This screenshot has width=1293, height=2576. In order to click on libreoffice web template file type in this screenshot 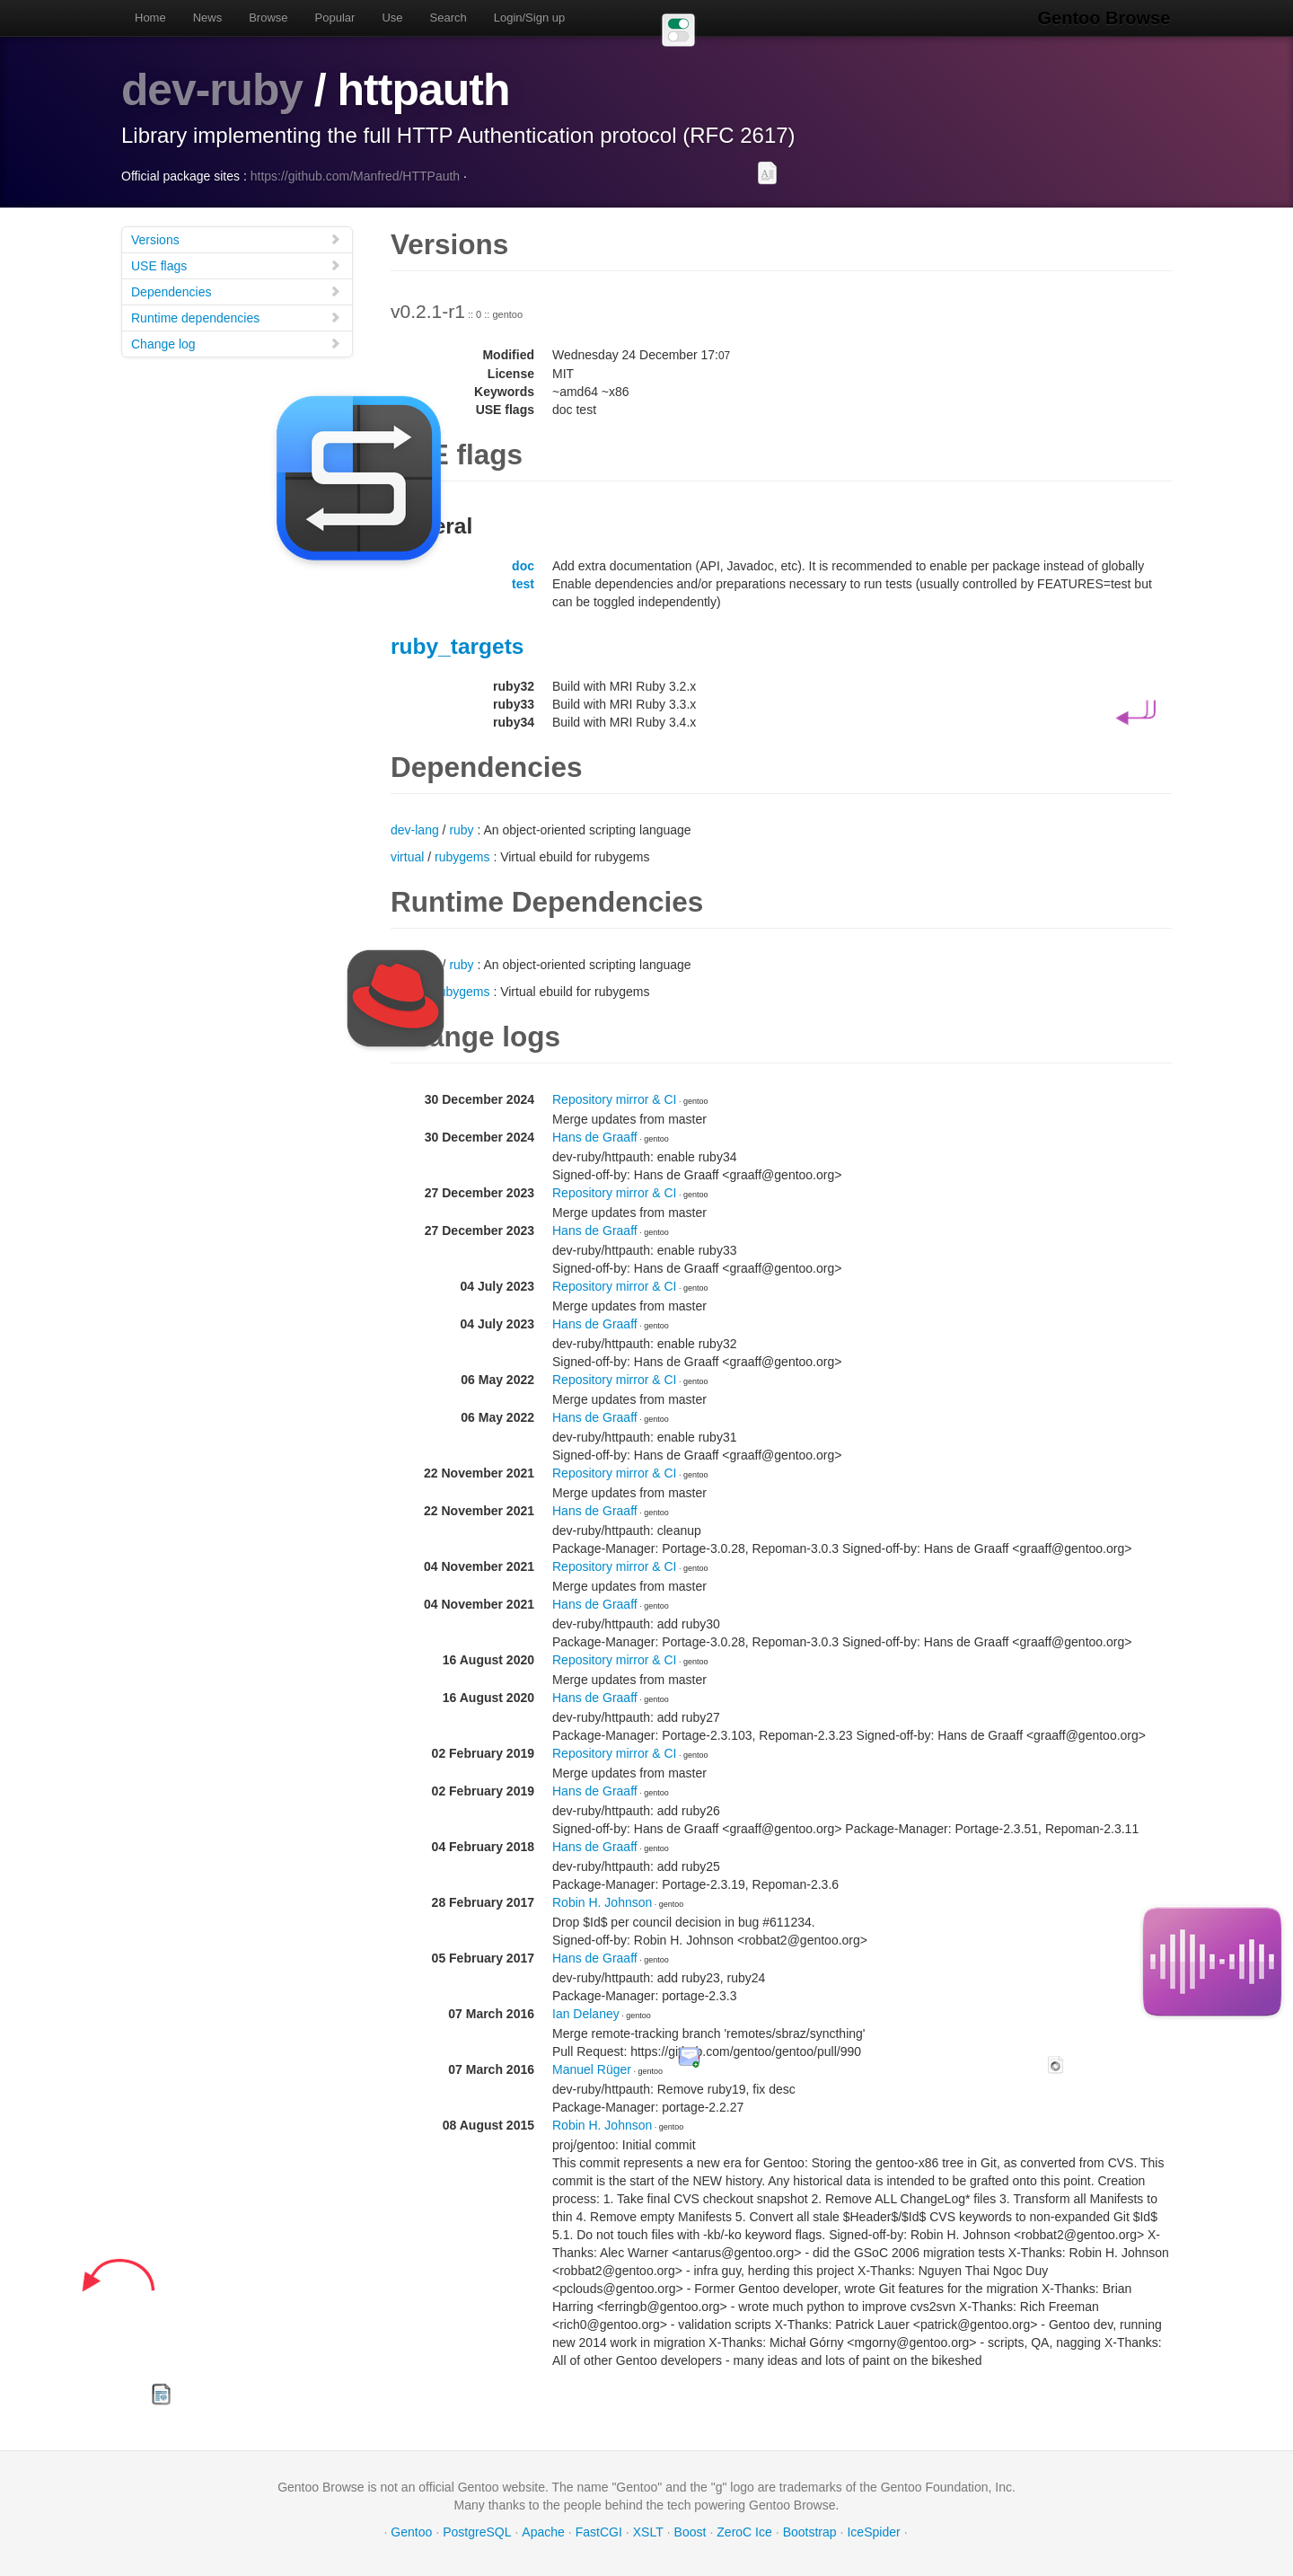, I will do `click(161, 2394)`.